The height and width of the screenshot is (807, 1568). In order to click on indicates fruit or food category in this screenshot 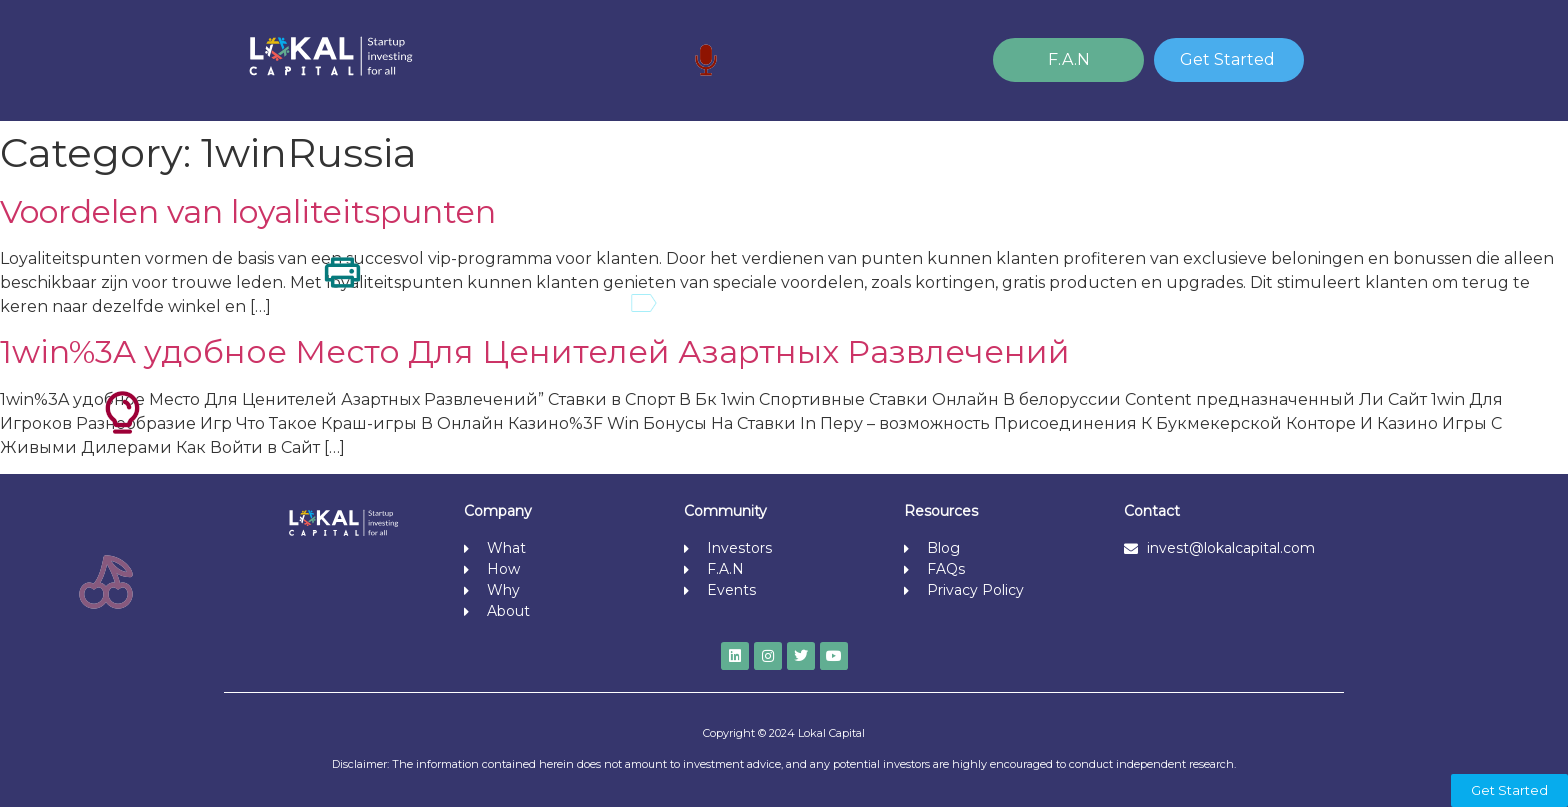, I will do `click(106, 582)`.